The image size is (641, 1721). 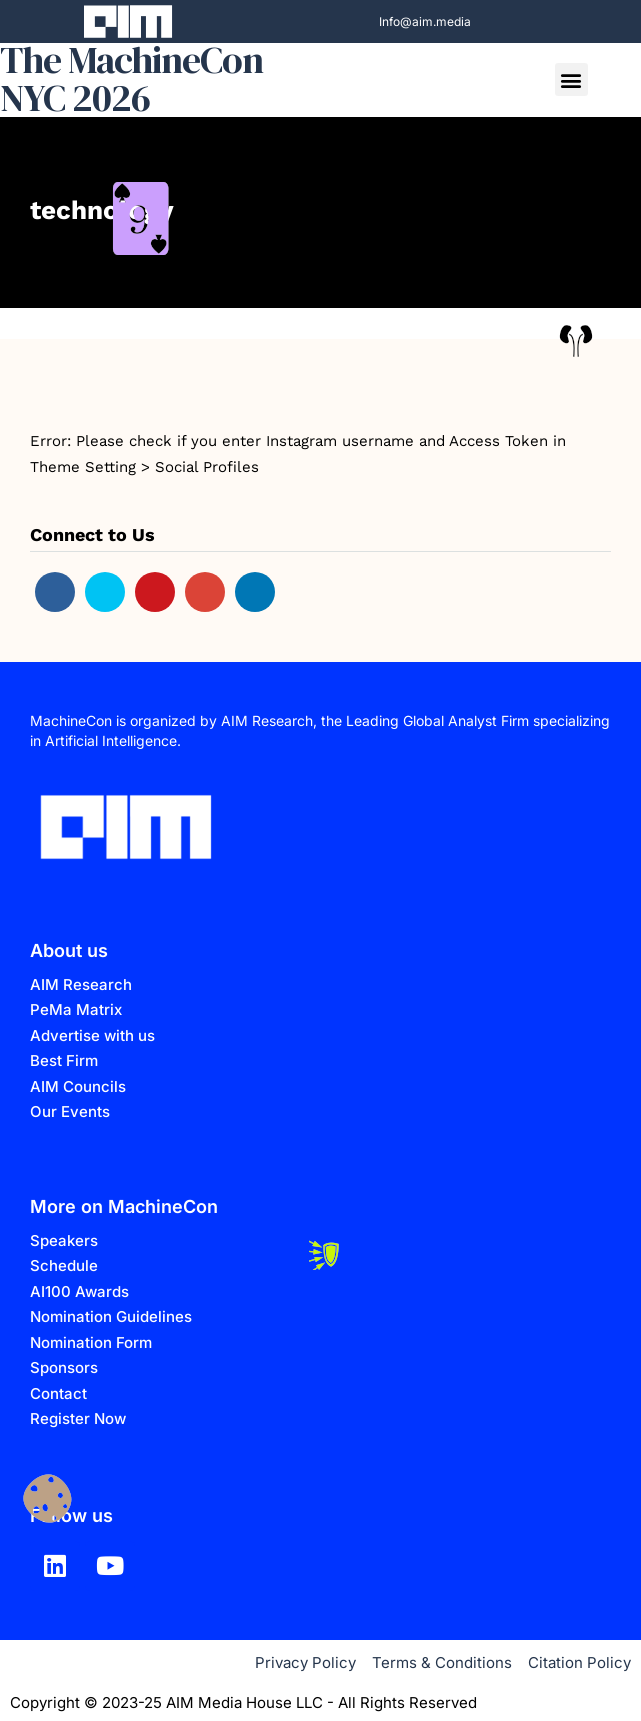 I want to click on select the 9 of spades card, so click(x=140, y=218).